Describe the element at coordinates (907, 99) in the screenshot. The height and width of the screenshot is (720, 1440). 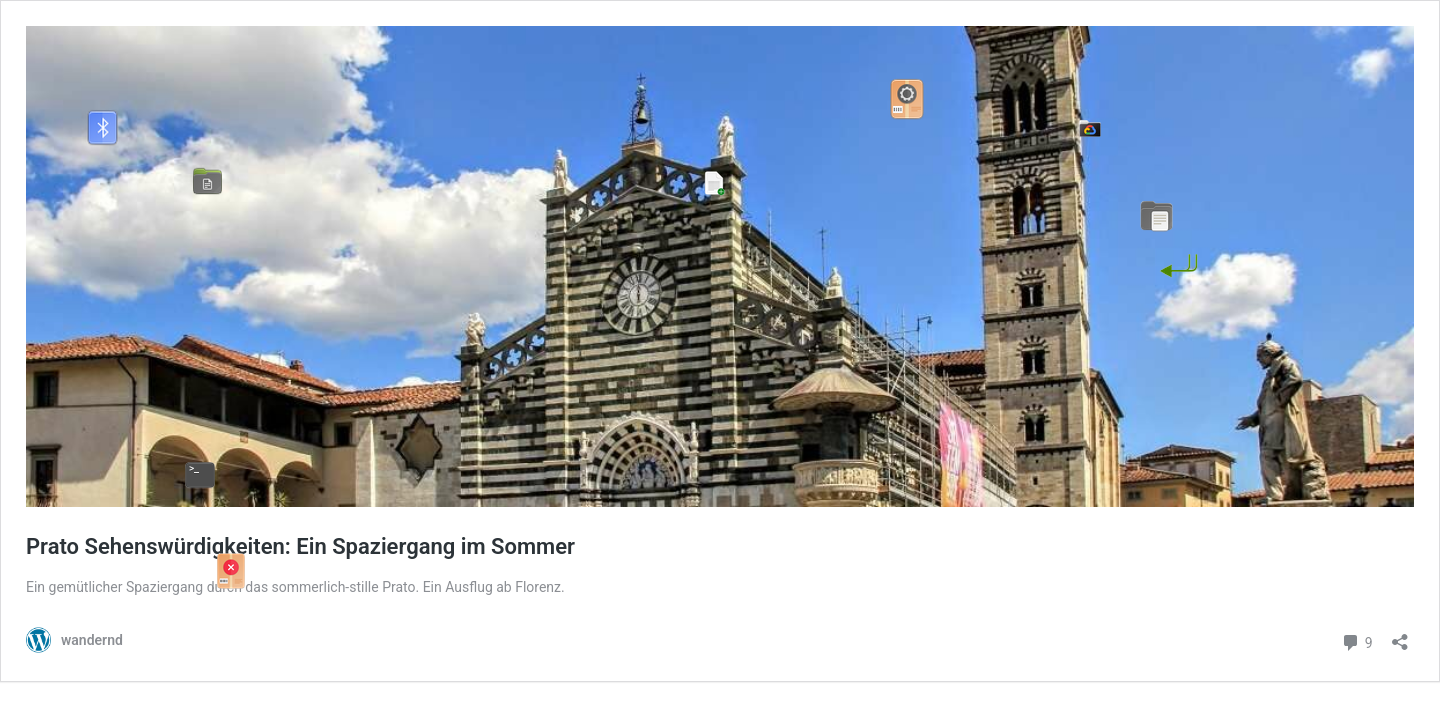
I see `indicates package manager is processing` at that location.